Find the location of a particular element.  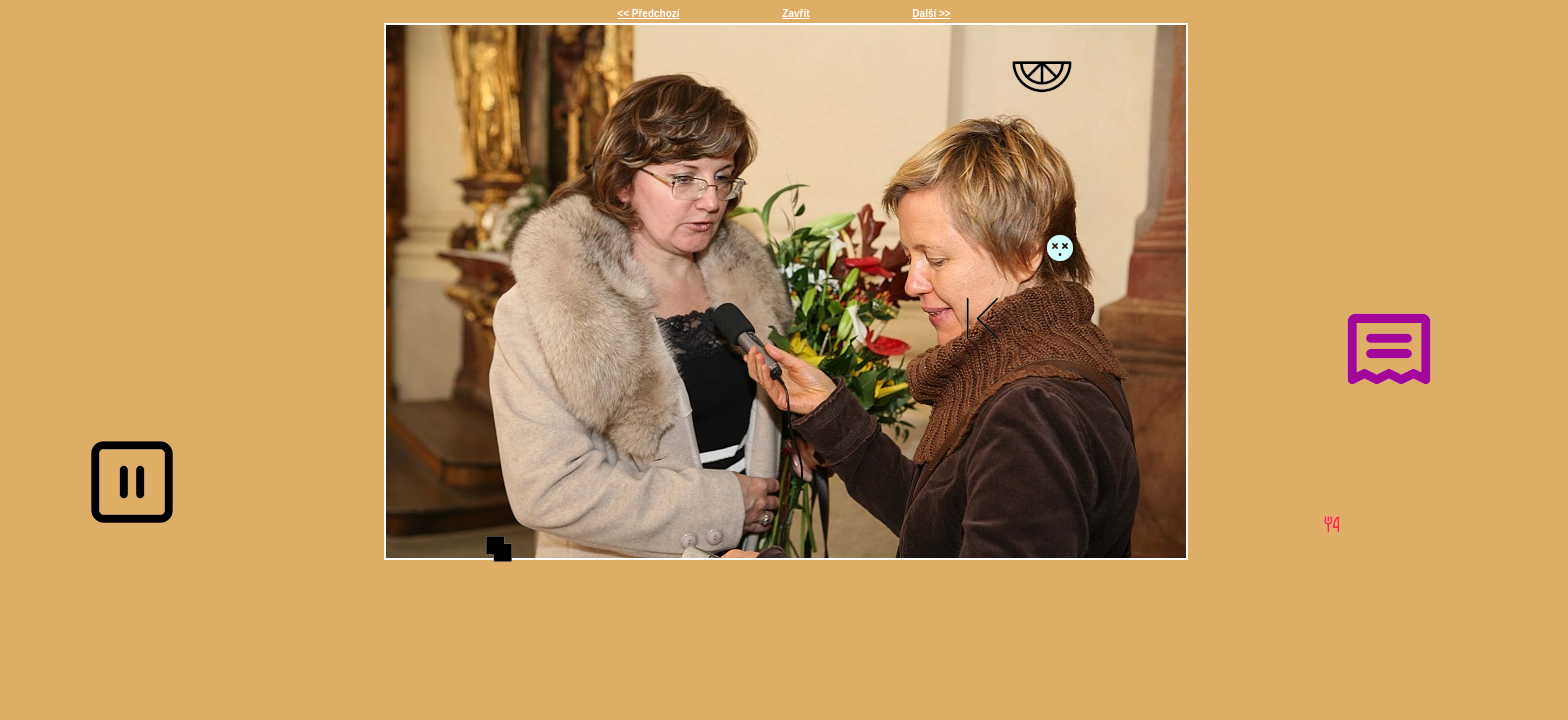

view purchase receipt or transaction history is located at coordinates (1389, 349).